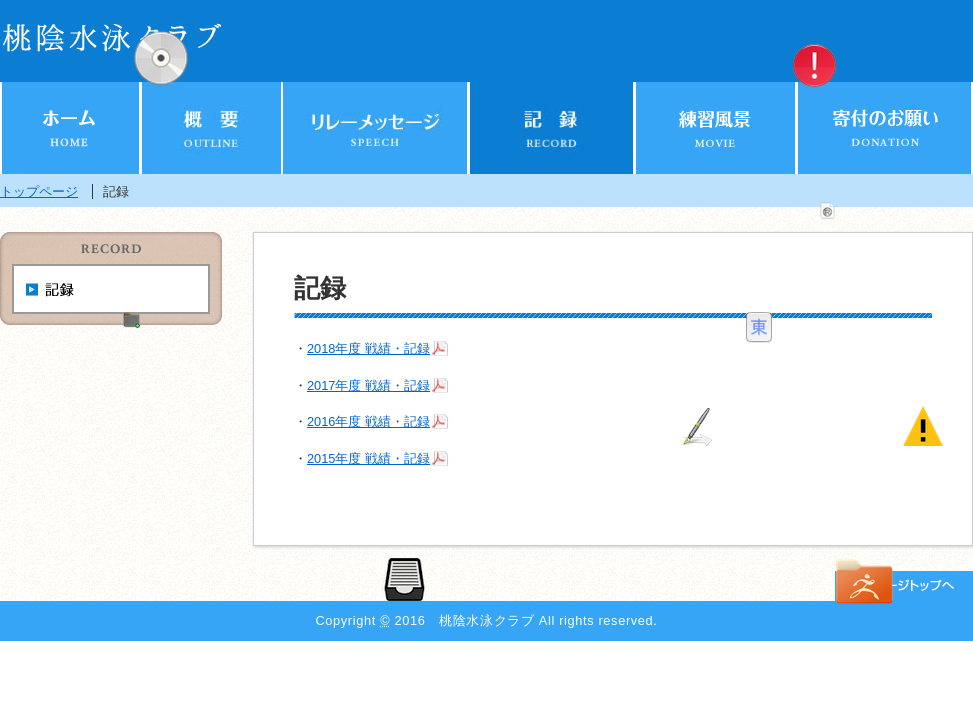  What do you see at coordinates (696, 427) in the screenshot?
I see `set text direction to left-to-right` at bounding box center [696, 427].